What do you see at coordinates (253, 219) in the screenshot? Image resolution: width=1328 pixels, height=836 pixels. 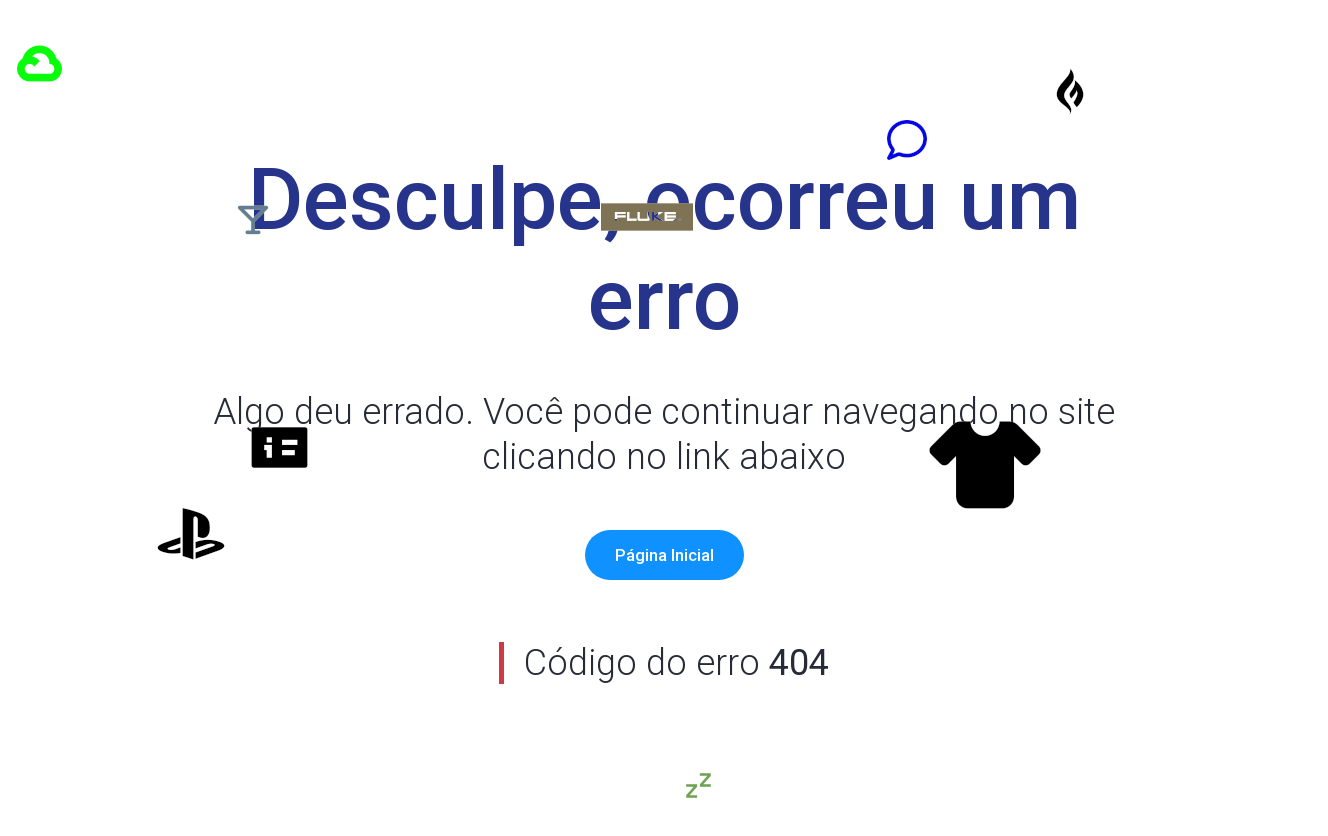 I see `access bar or cocktail menu` at bounding box center [253, 219].